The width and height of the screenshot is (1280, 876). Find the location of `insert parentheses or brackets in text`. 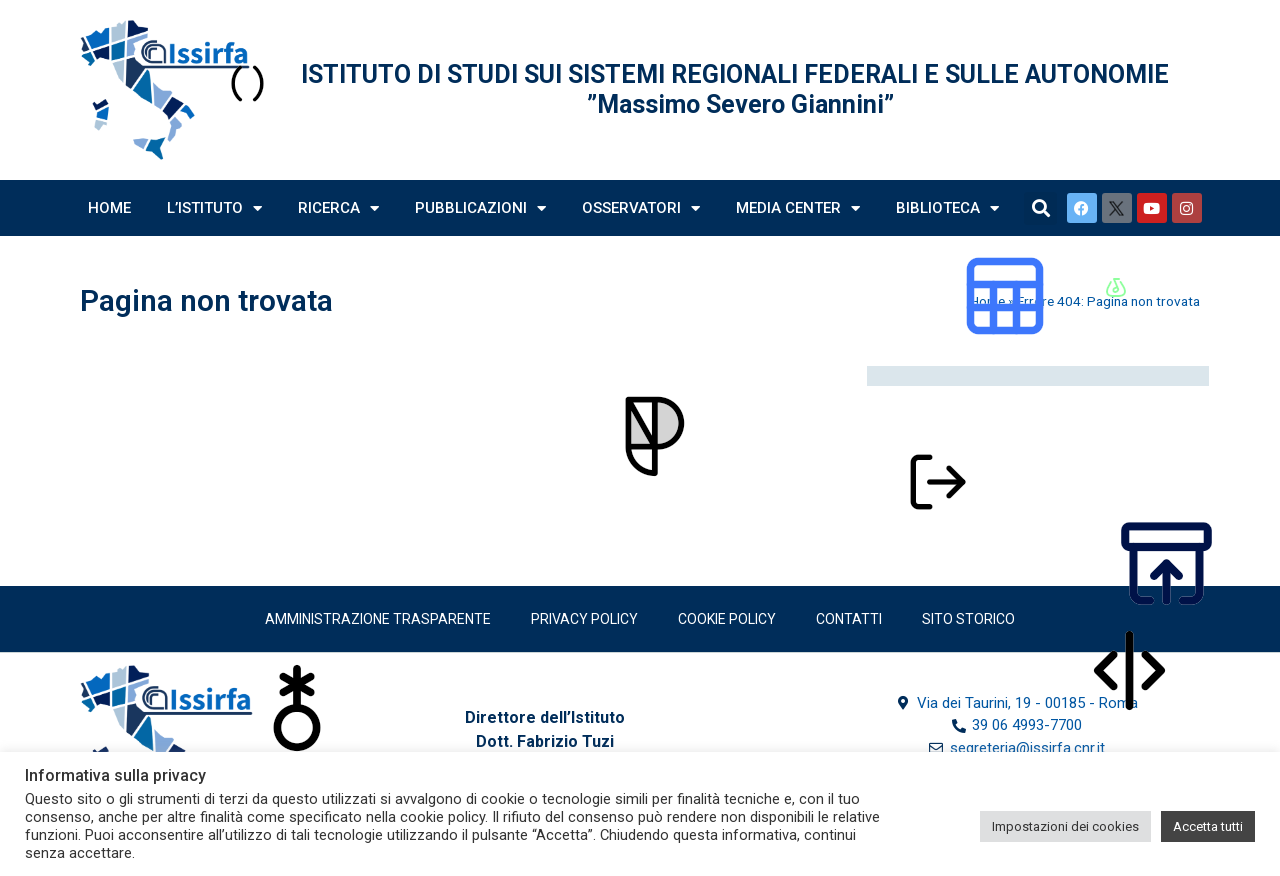

insert parentheses or brackets in text is located at coordinates (247, 83).